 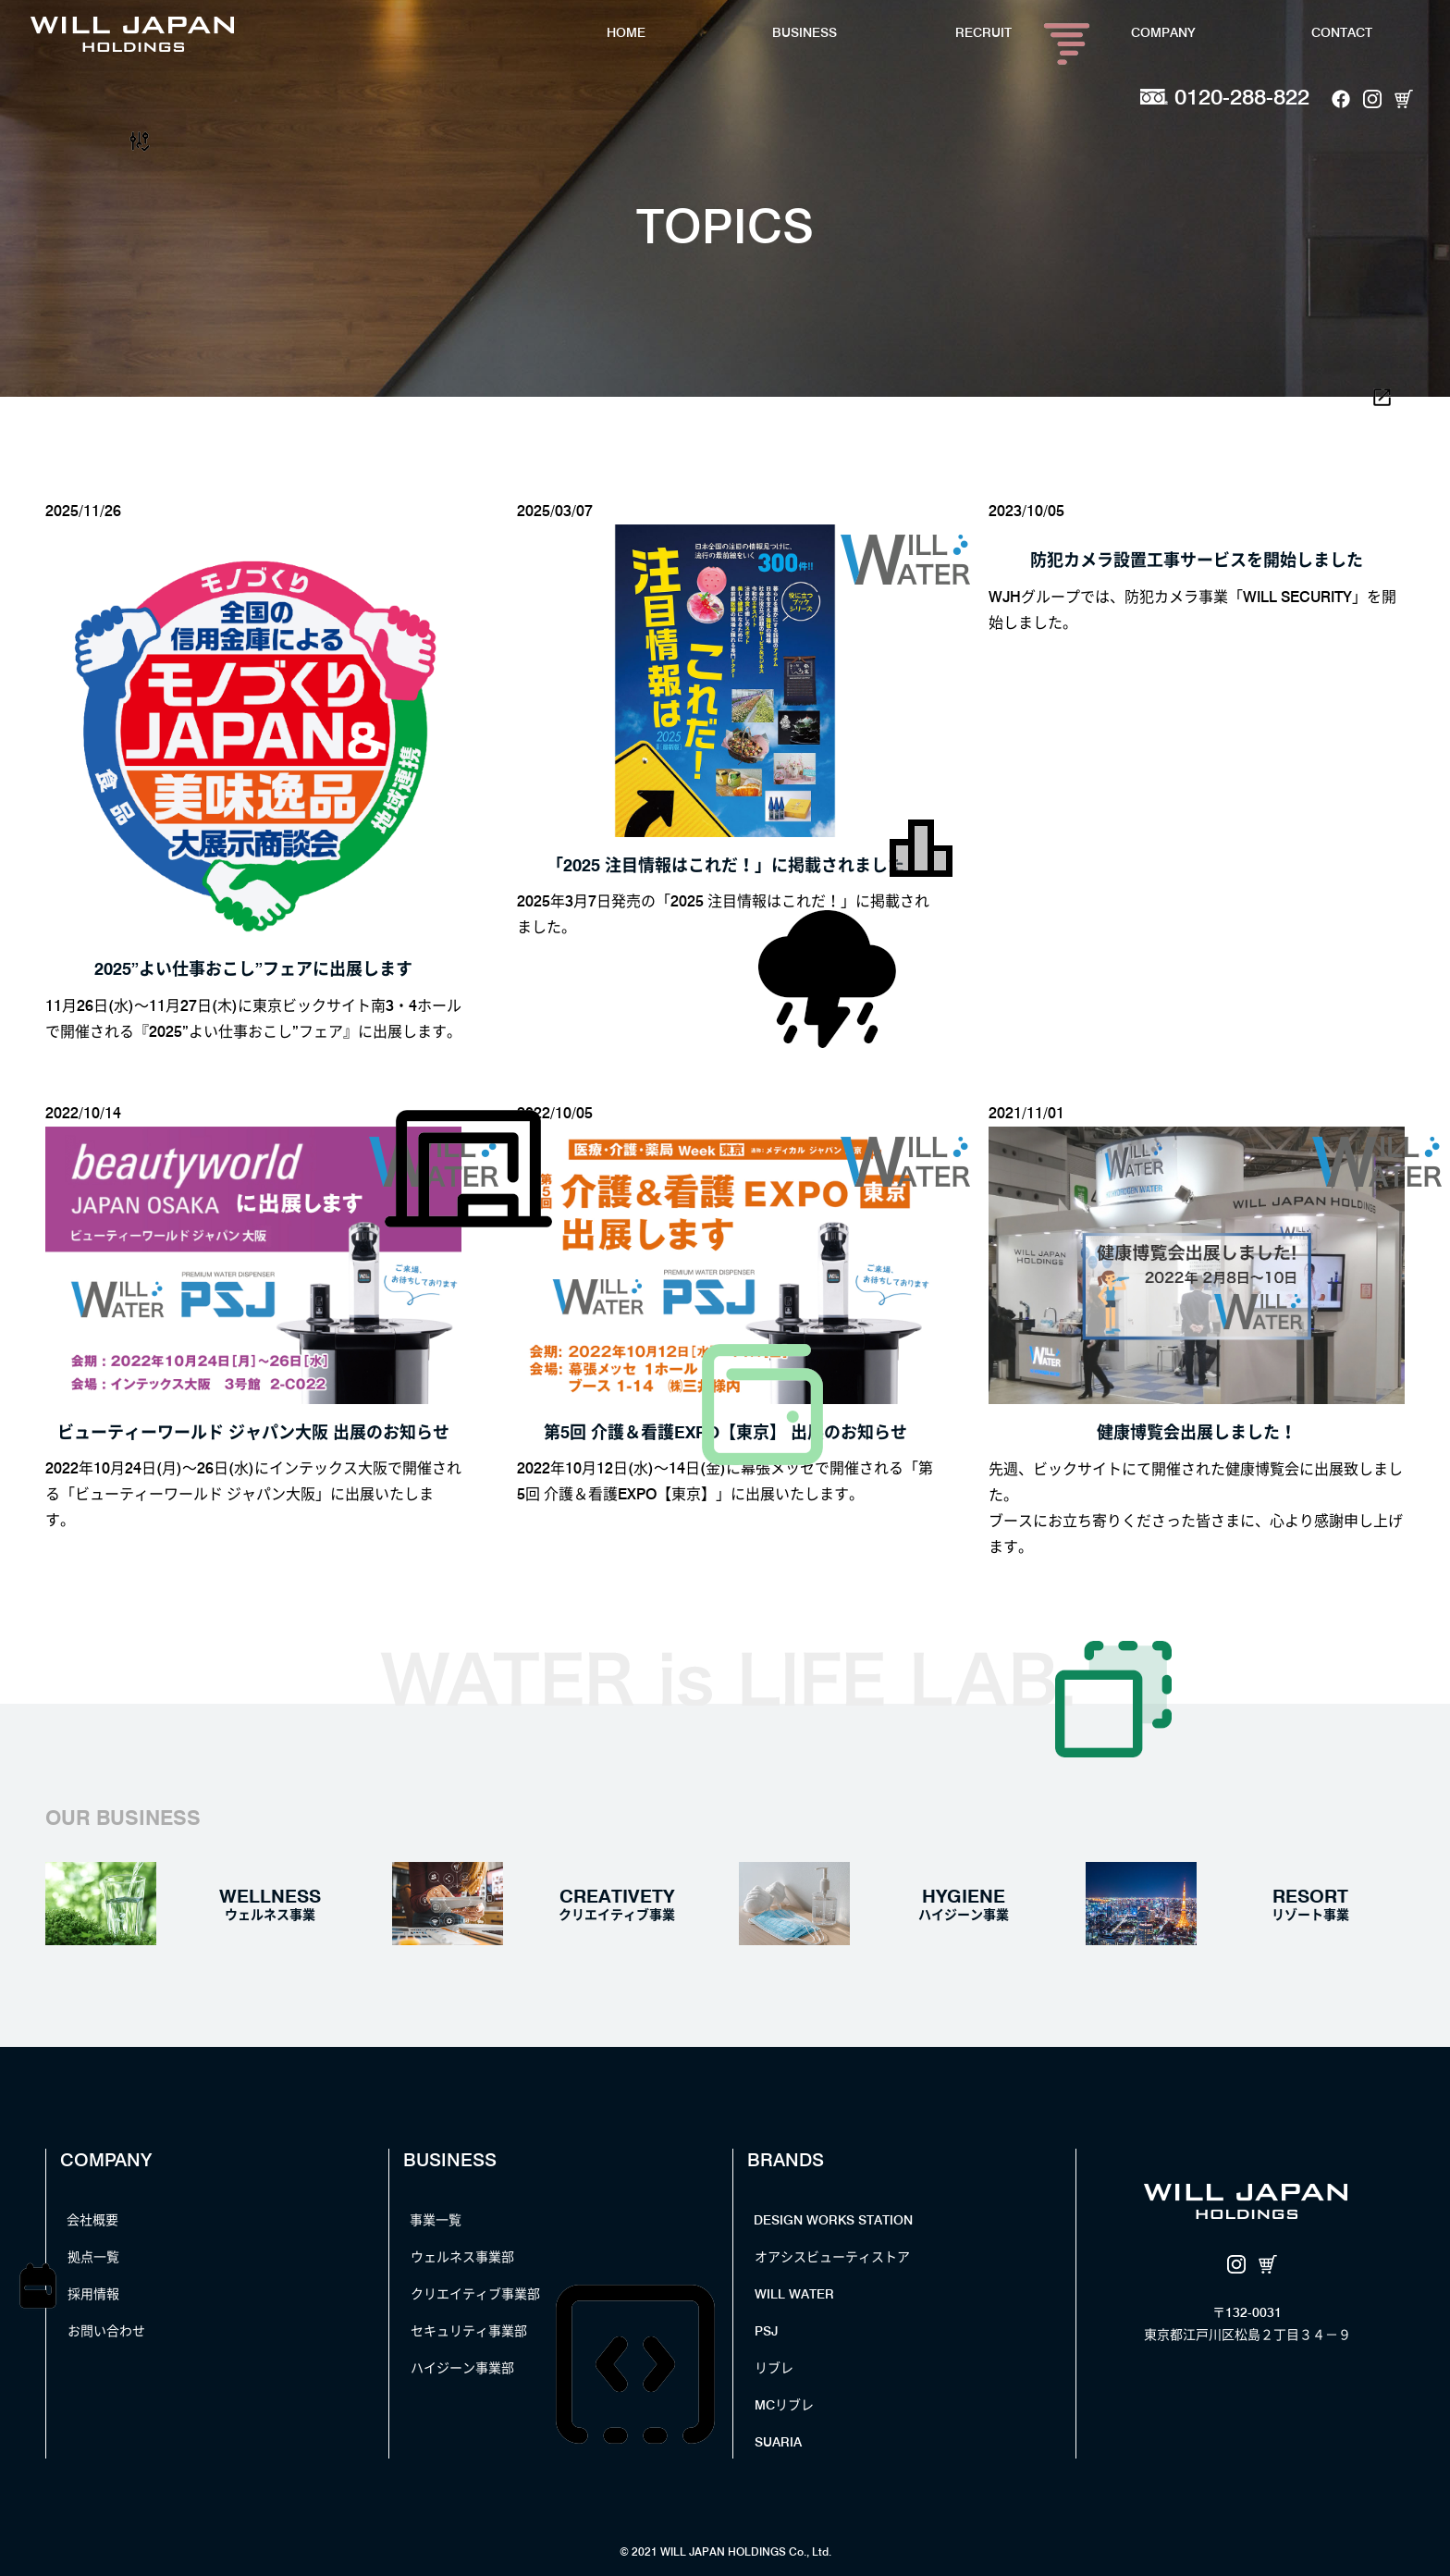 What do you see at coordinates (921, 848) in the screenshot?
I see `view leaderboard rankings` at bounding box center [921, 848].